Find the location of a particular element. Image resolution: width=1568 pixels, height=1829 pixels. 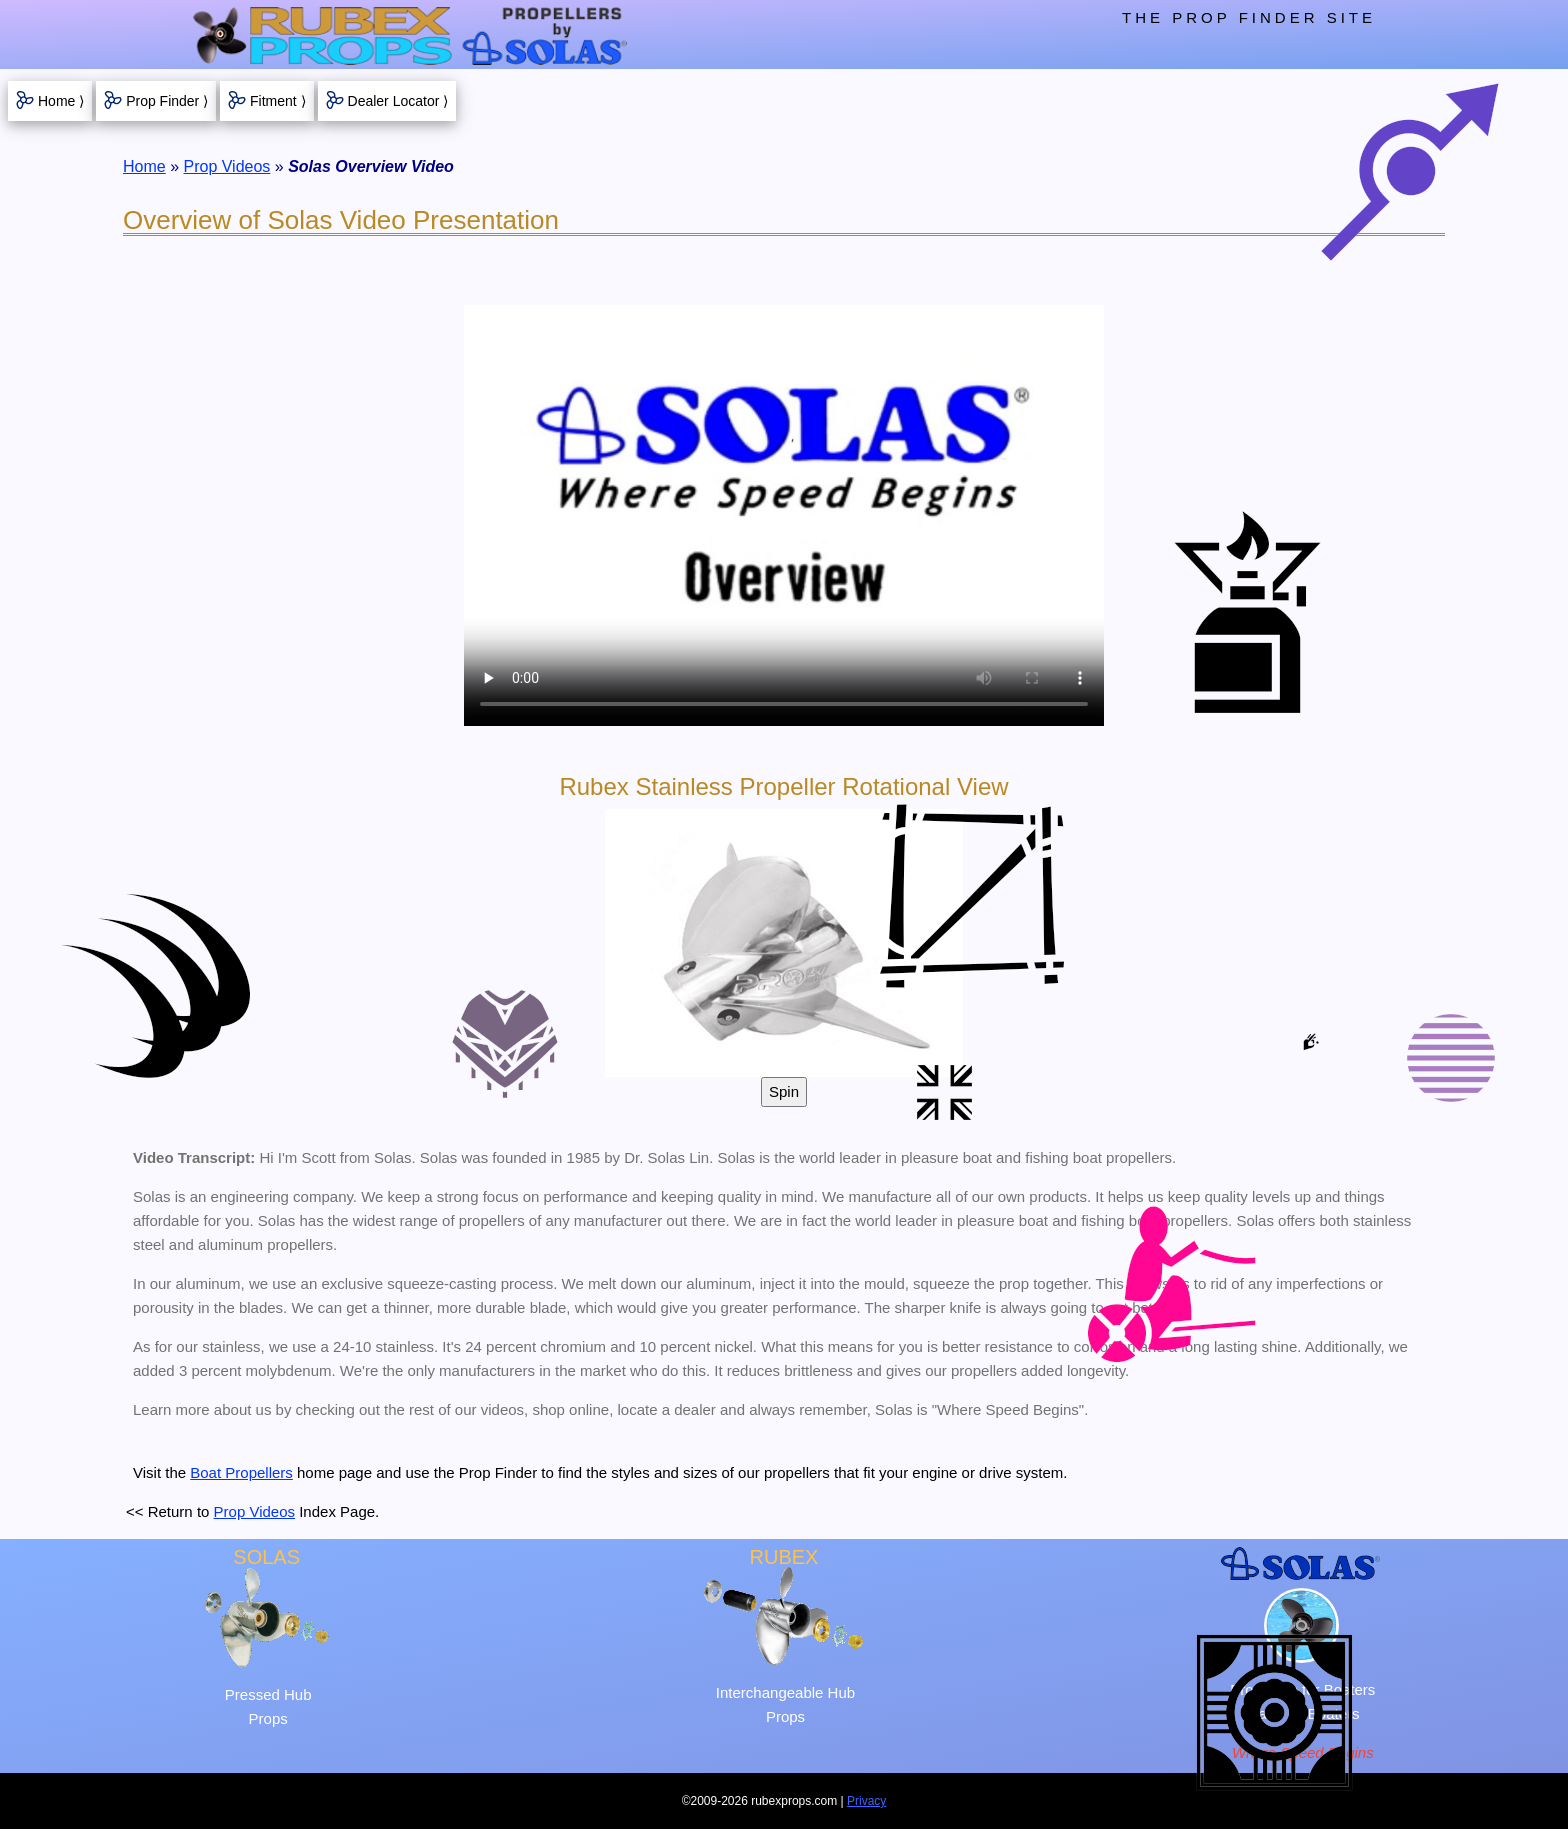

decorative tile or pattern element is located at coordinates (1274, 1712).